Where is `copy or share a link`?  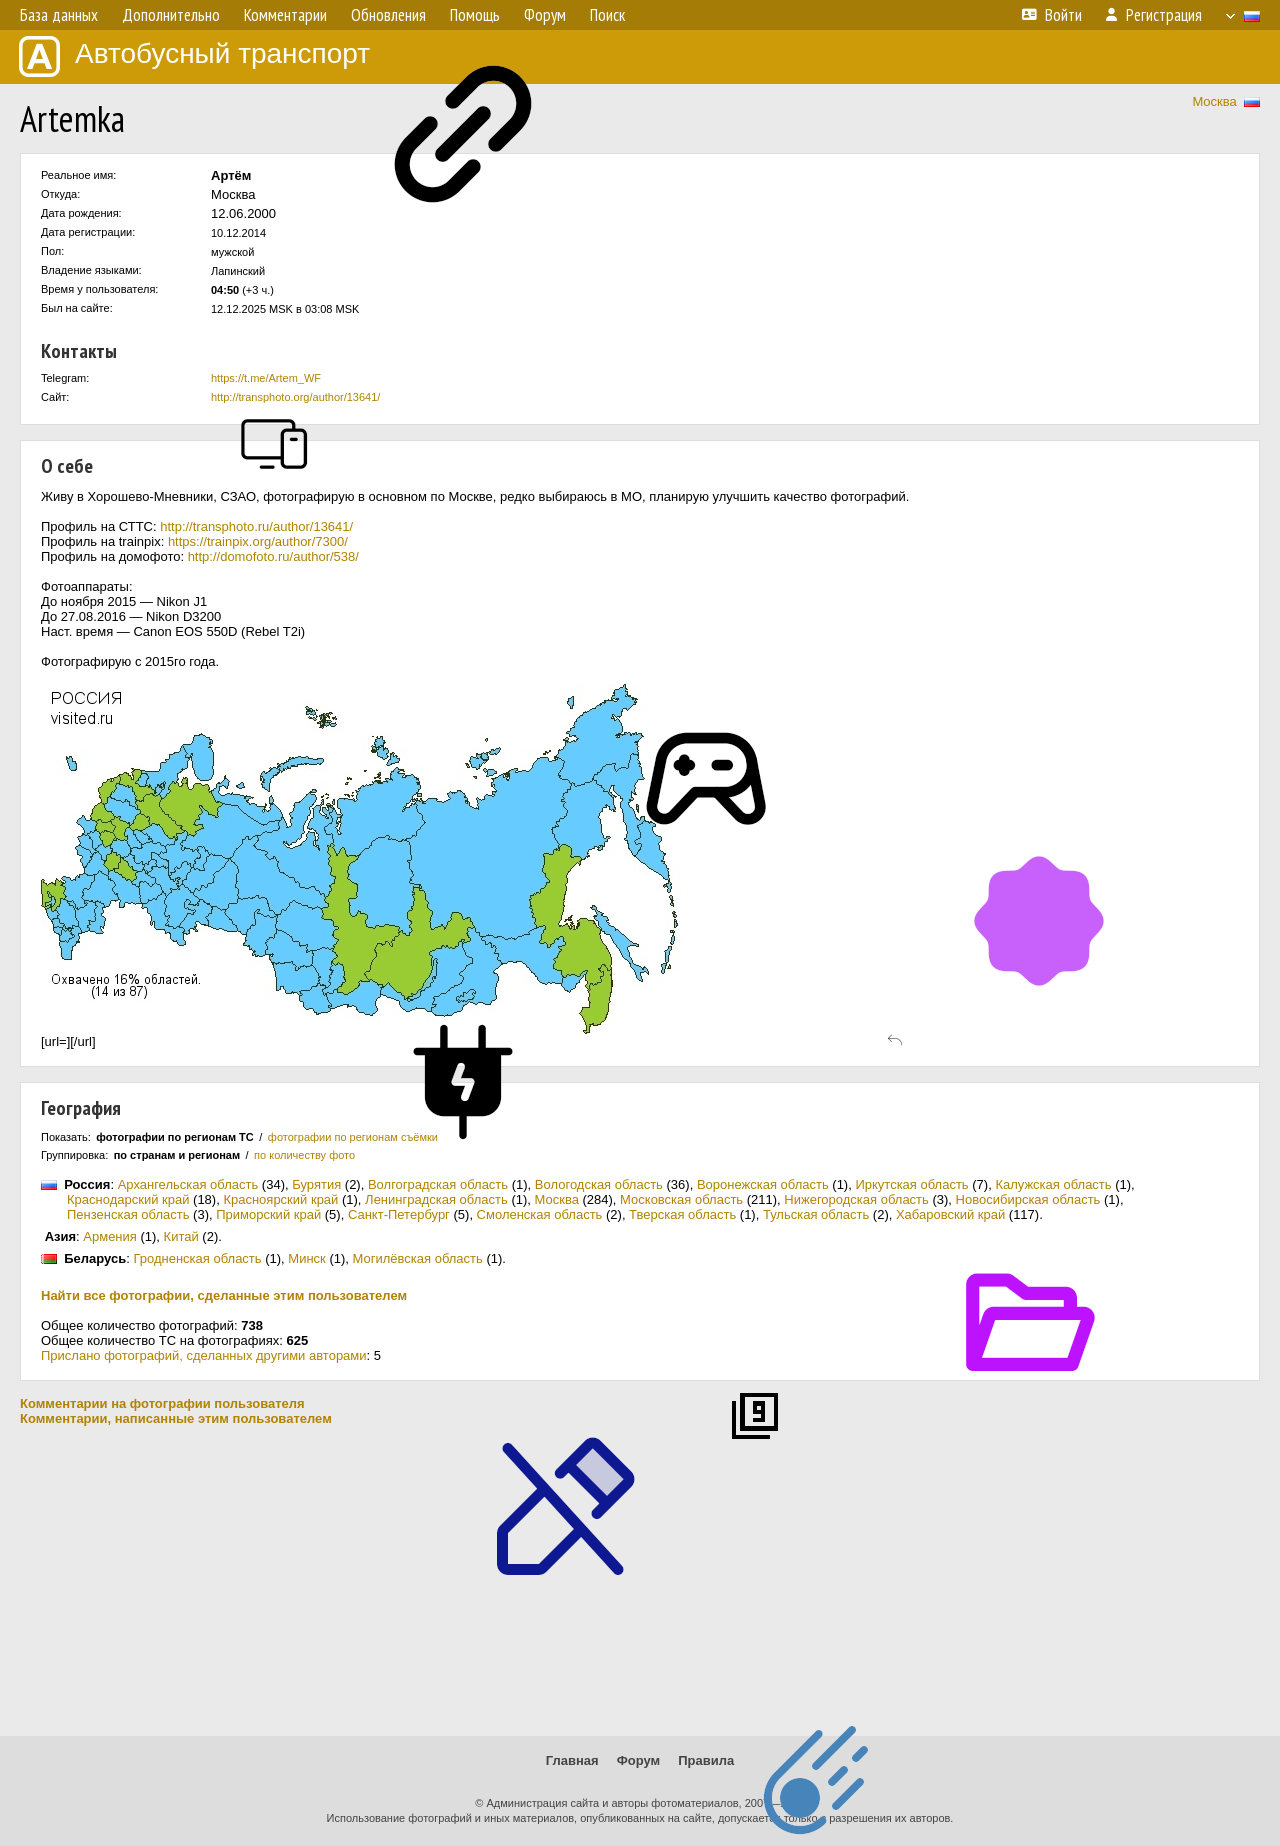 copy or share a link is located at coordinates (463, 134).